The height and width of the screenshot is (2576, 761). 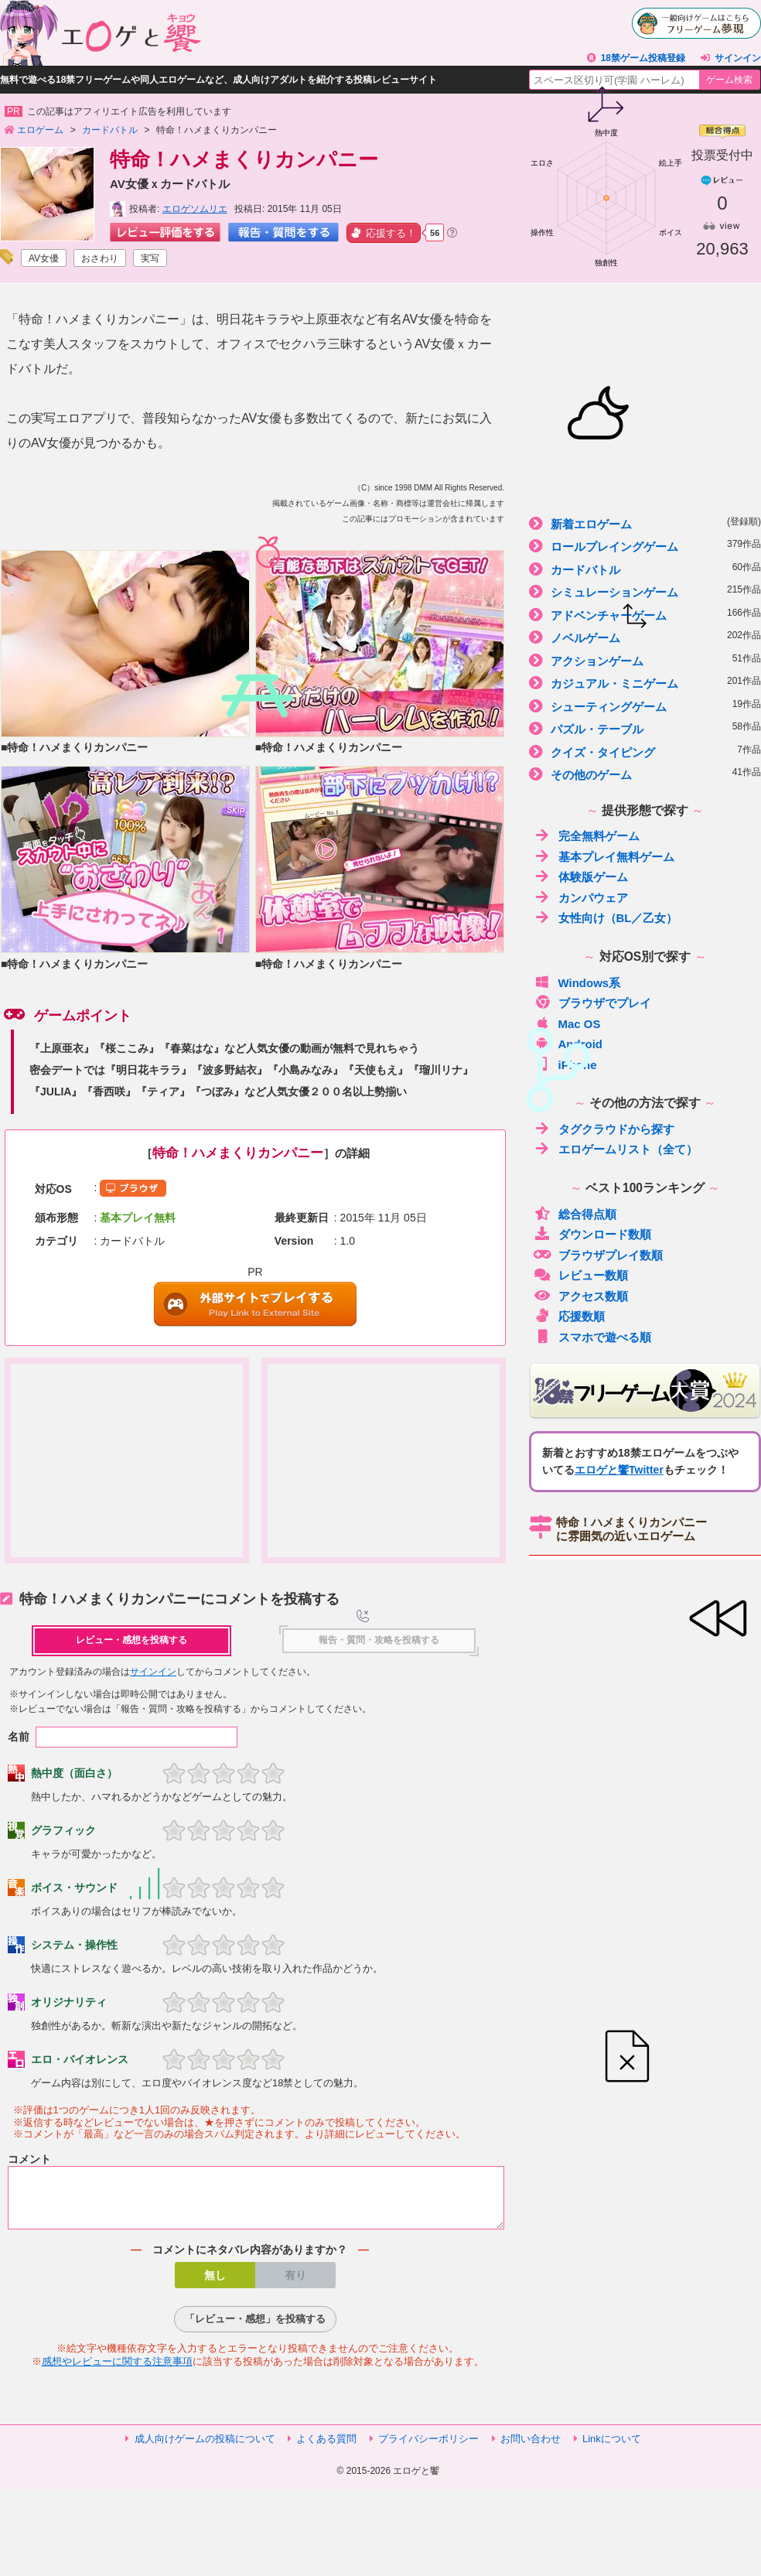 I want to click on rewind or skip backward in media playback, so click(x=720, y=1618).